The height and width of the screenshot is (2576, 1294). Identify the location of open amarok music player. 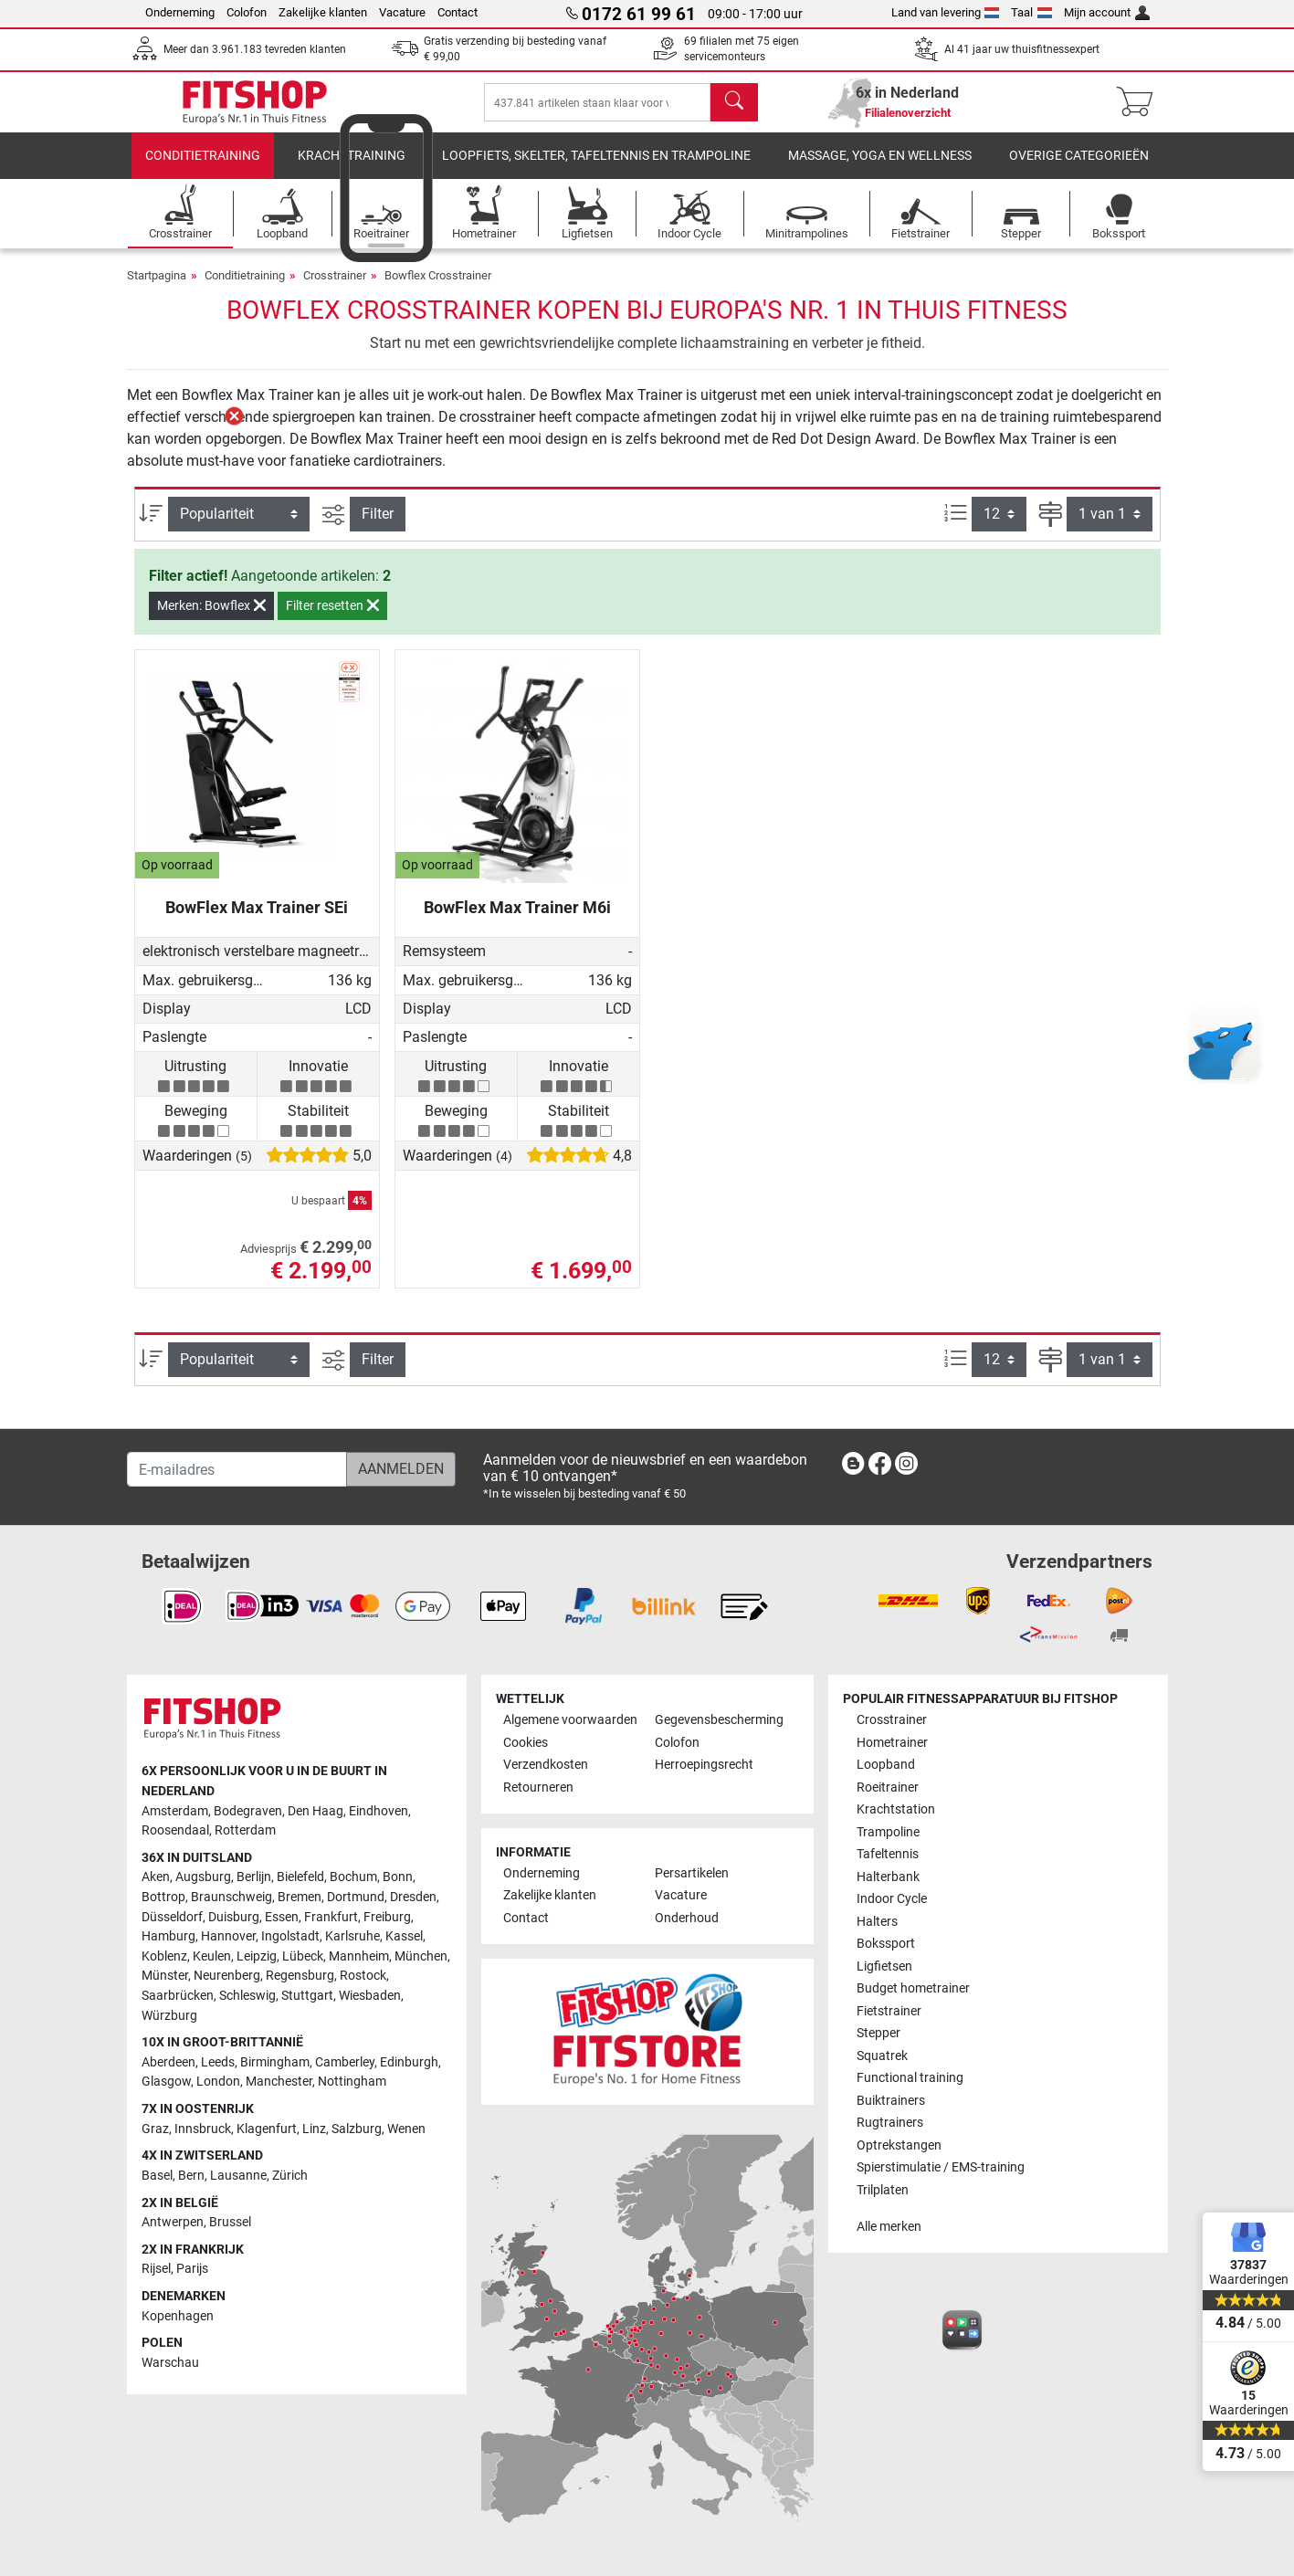
(1225, 1043).